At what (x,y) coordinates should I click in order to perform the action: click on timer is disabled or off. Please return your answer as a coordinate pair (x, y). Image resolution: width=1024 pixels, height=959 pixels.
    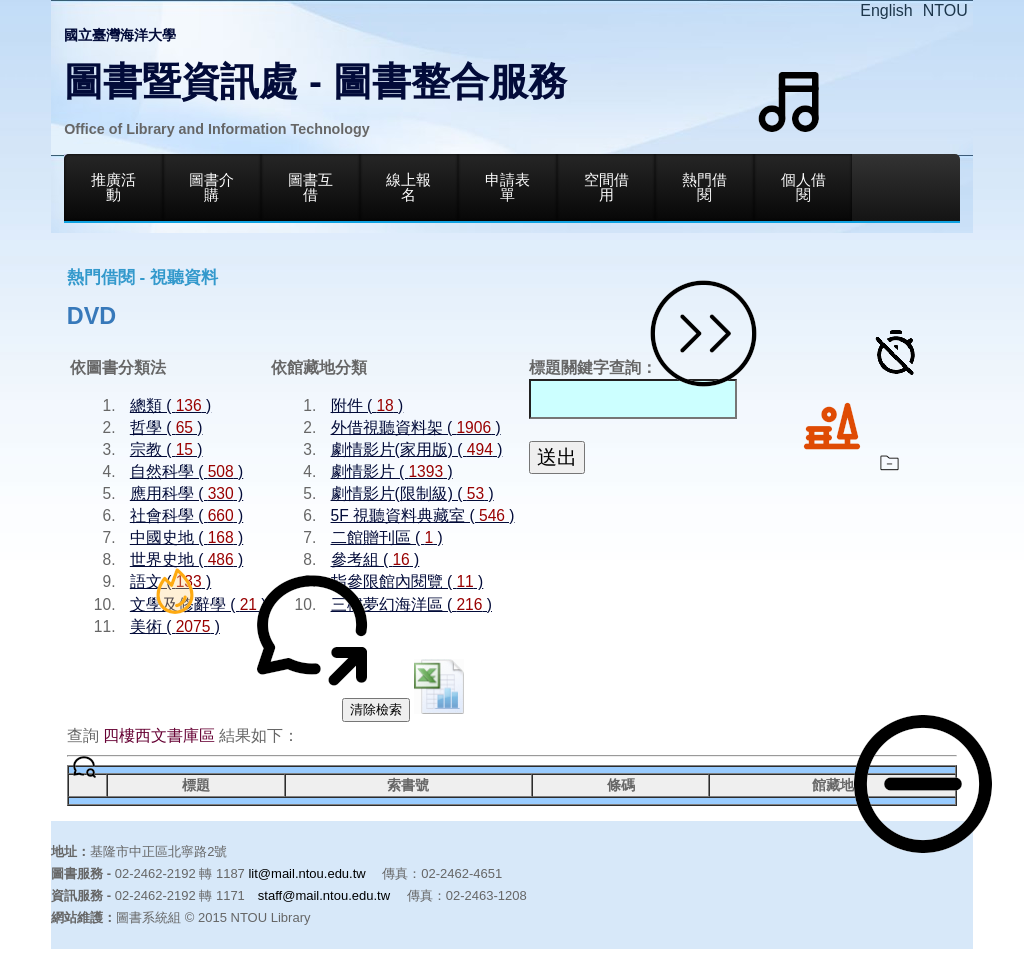
    Looking at the image, I should click on (896, 353).